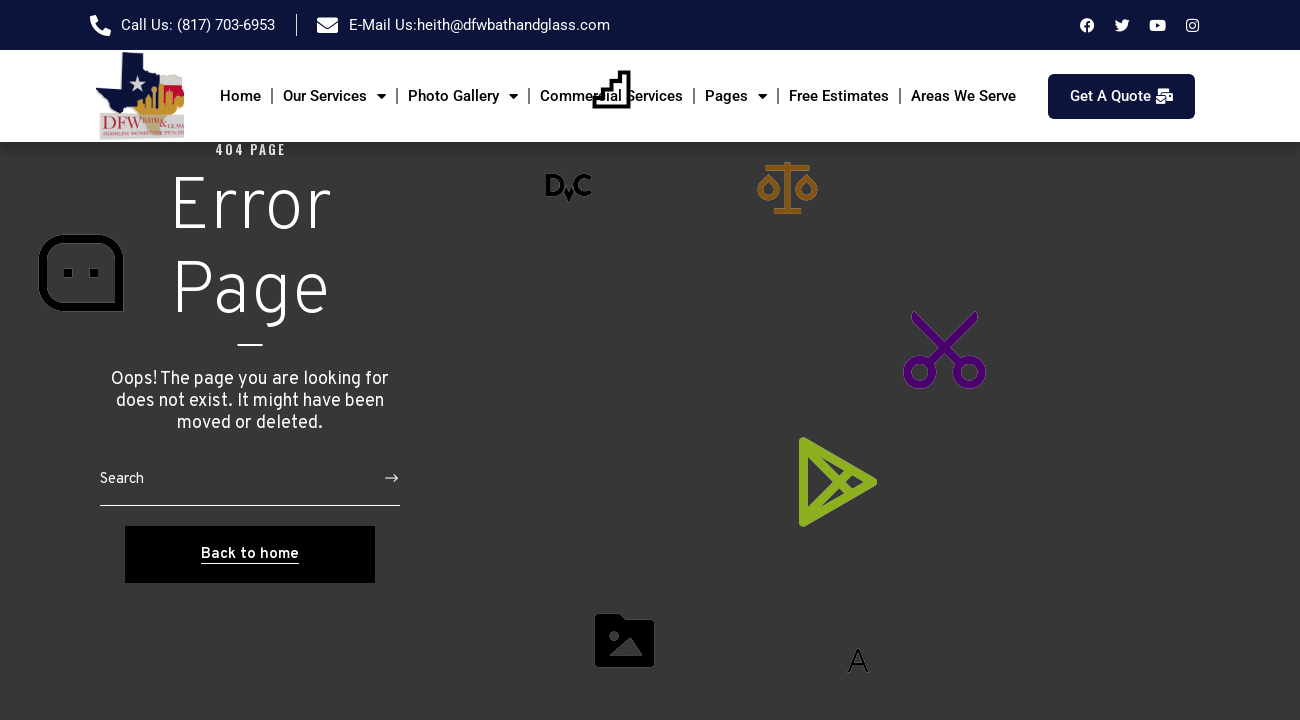 The height and width of the screenshot is (720, 1300). What do you see at coordinates (624, 640) in the screenshot?
I see `open photo gallery folder` at bounding box center [624, 640].